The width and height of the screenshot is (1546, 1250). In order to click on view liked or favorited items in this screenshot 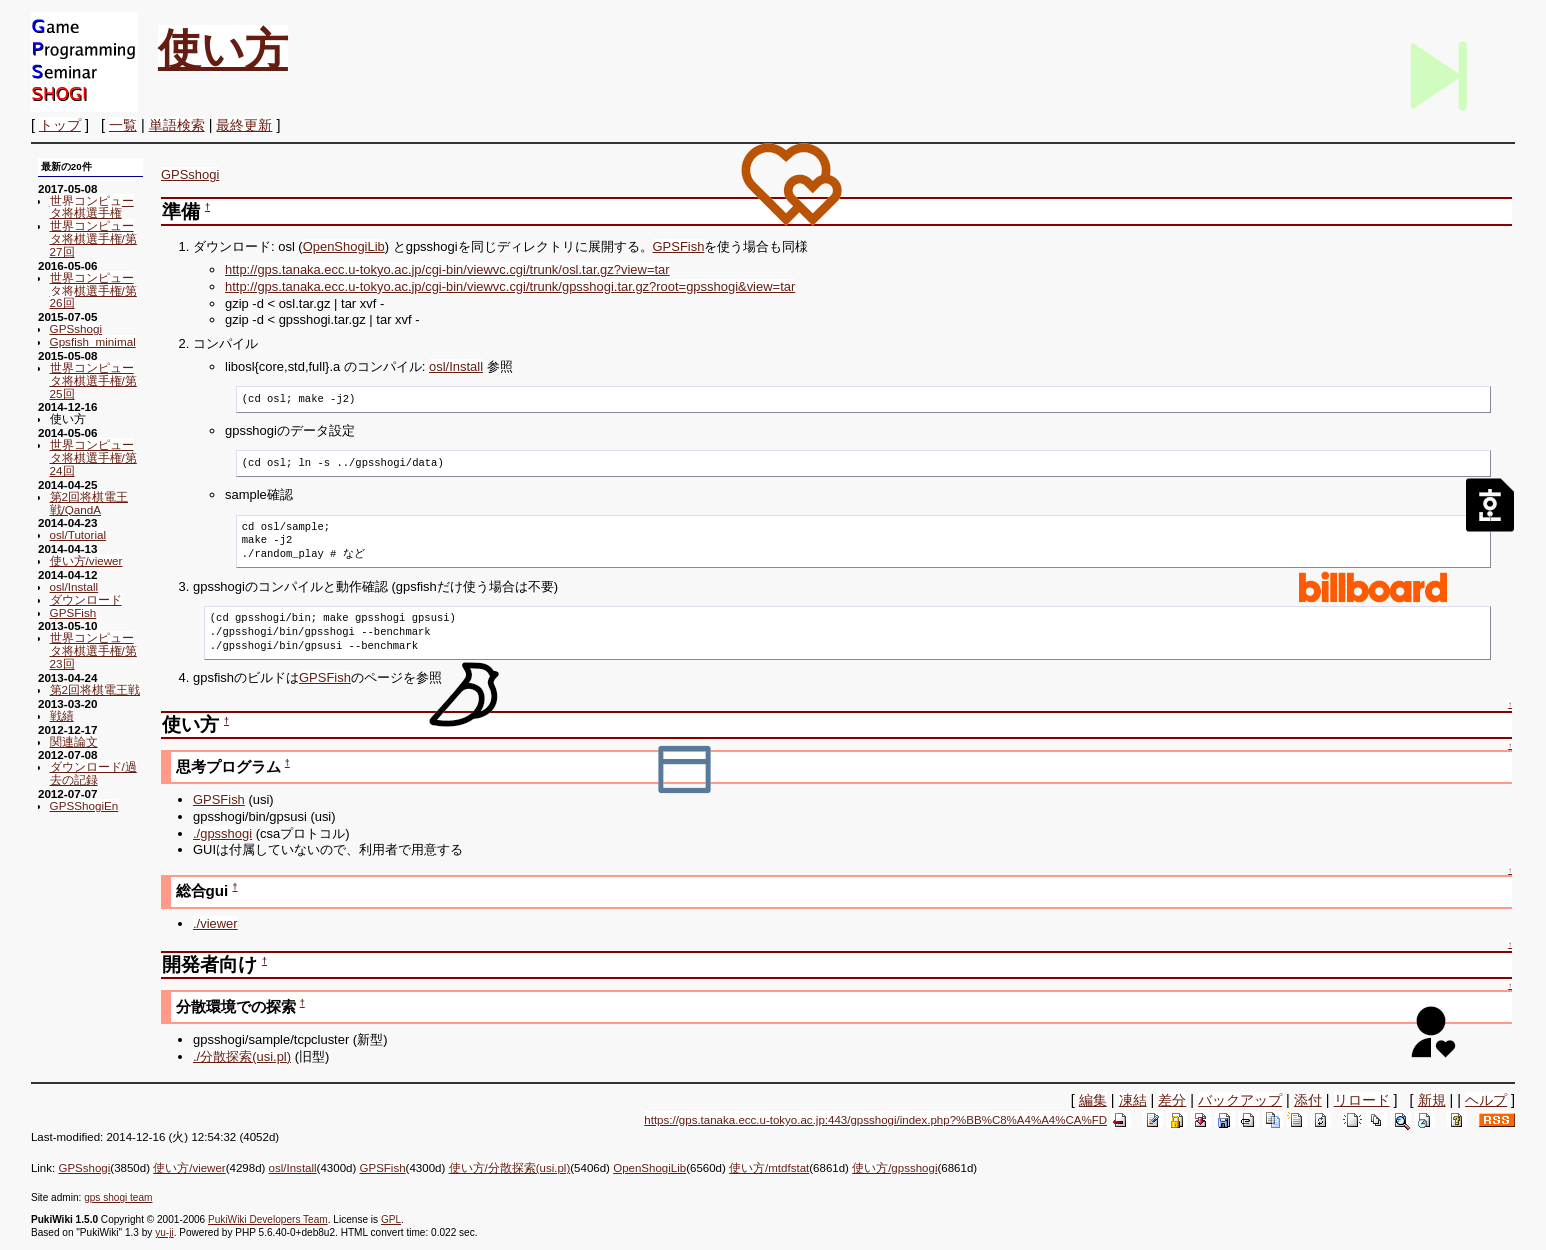, I will do `click(790, 183)`.